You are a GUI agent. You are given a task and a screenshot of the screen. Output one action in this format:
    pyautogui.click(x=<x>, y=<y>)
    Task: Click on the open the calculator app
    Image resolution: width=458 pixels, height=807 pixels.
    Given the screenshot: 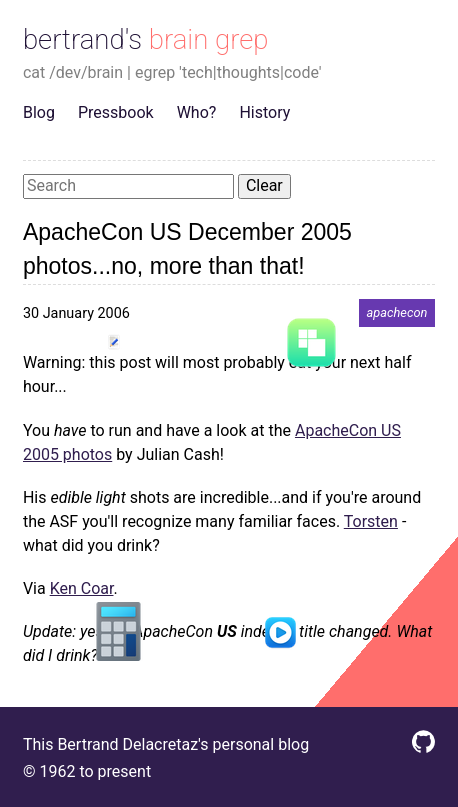 What is the action you would take?
    pyautogui.click(x=118, y=631)
    